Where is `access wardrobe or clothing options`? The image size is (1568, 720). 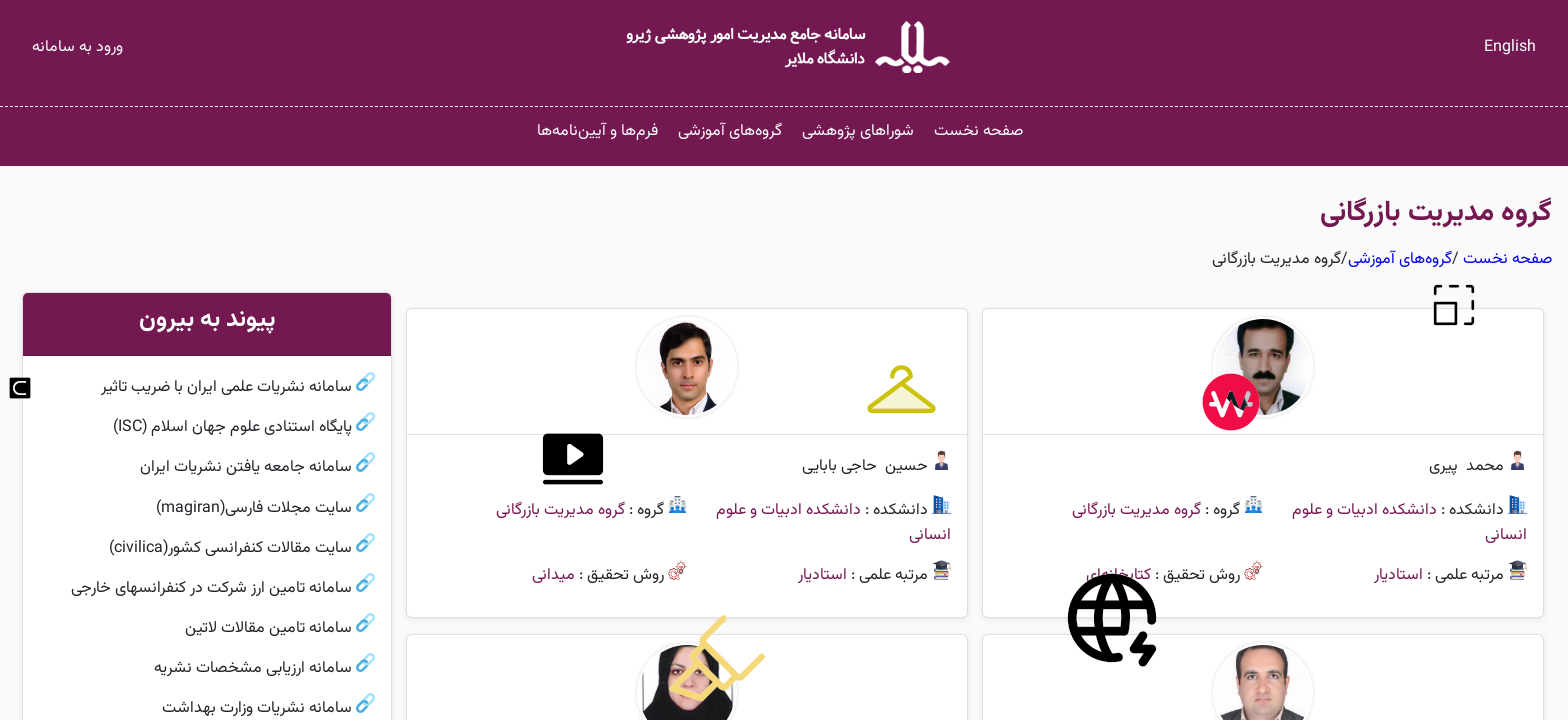 access wardrobe or clothing options is located at coordinates (901, 392).